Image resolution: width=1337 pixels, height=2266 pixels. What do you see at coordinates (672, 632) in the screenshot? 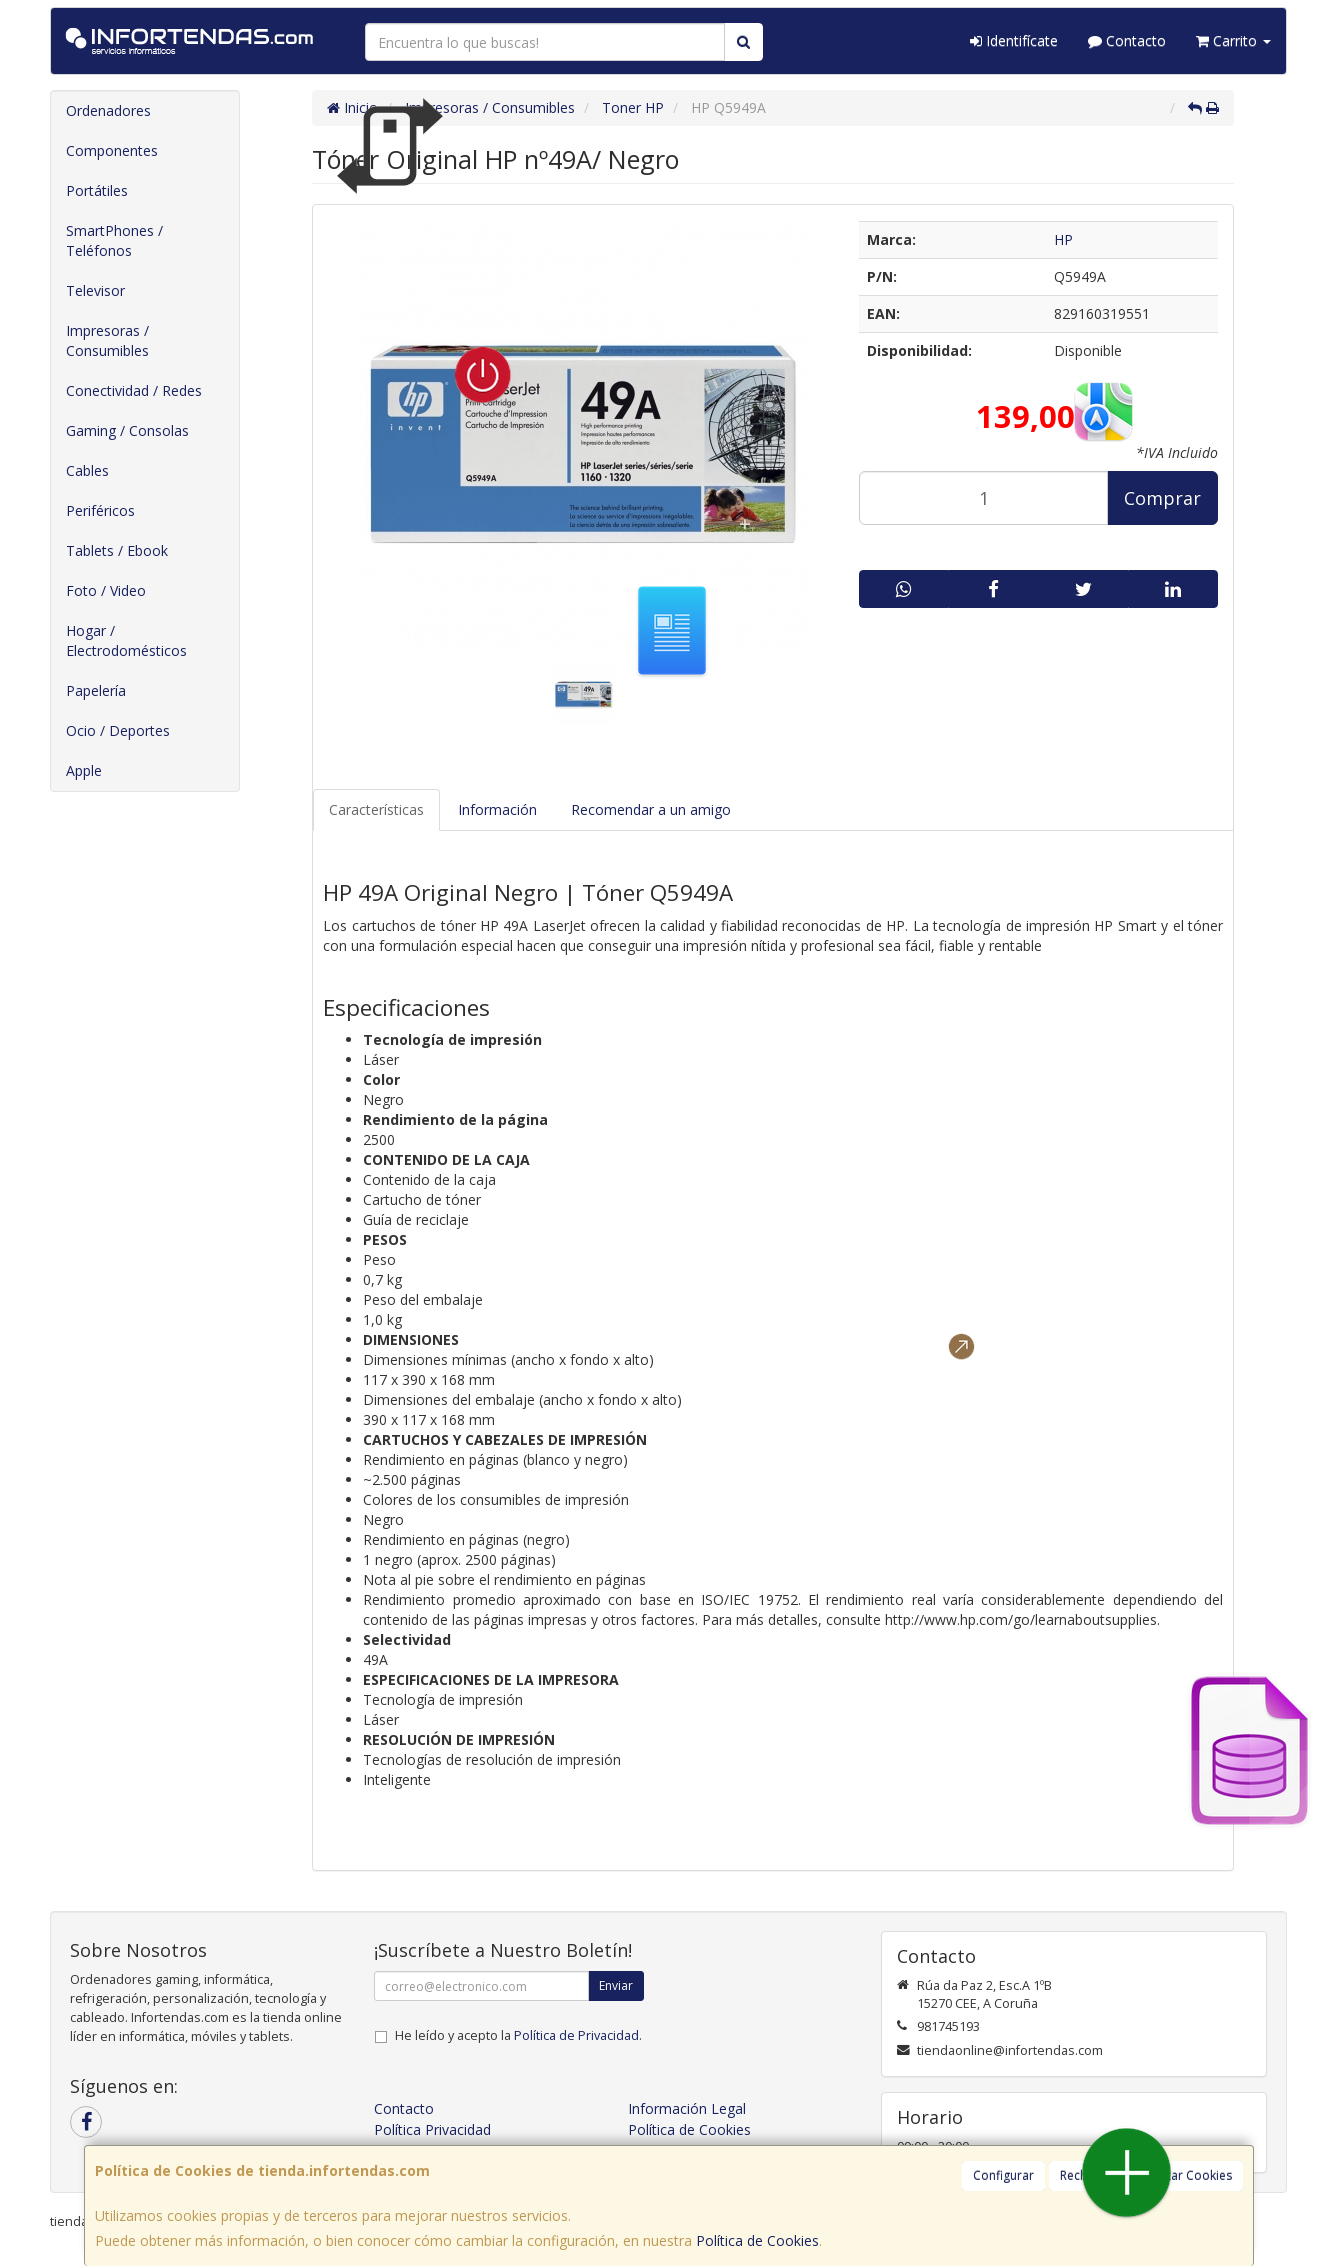
I see `microsoft word template file` at bounding box center [672, 632].